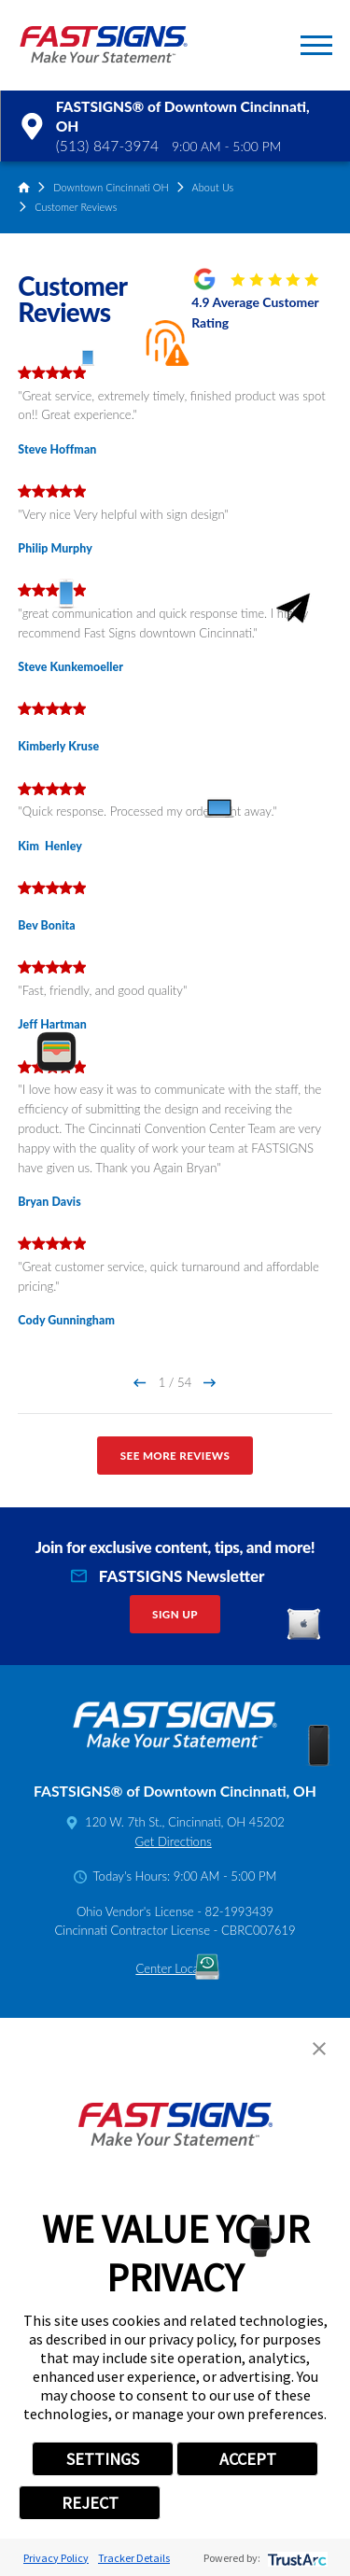 This screenshot has width=350, height=2576. What do you see at coordinates (207, 1967) in the screenshot?
I see `access time machine backup disk` at bounding box center [207, 1967].